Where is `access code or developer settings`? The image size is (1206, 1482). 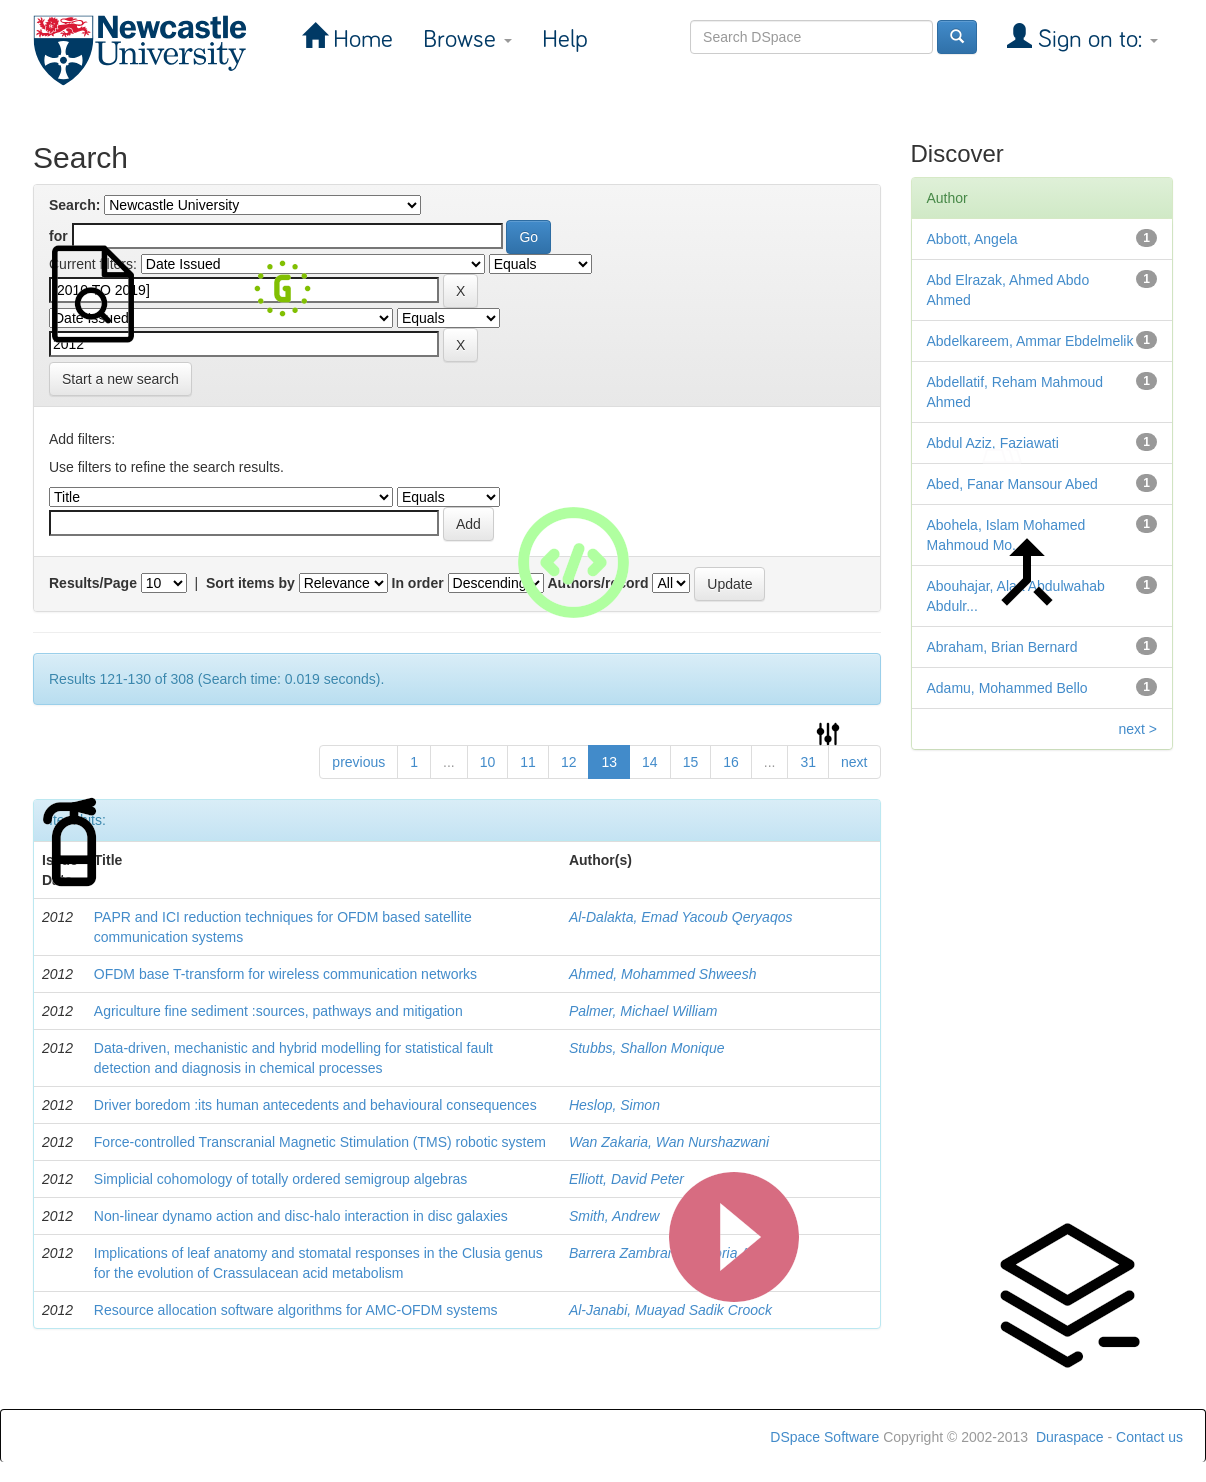 access code or developer settings is located at coordinates (573, 562).